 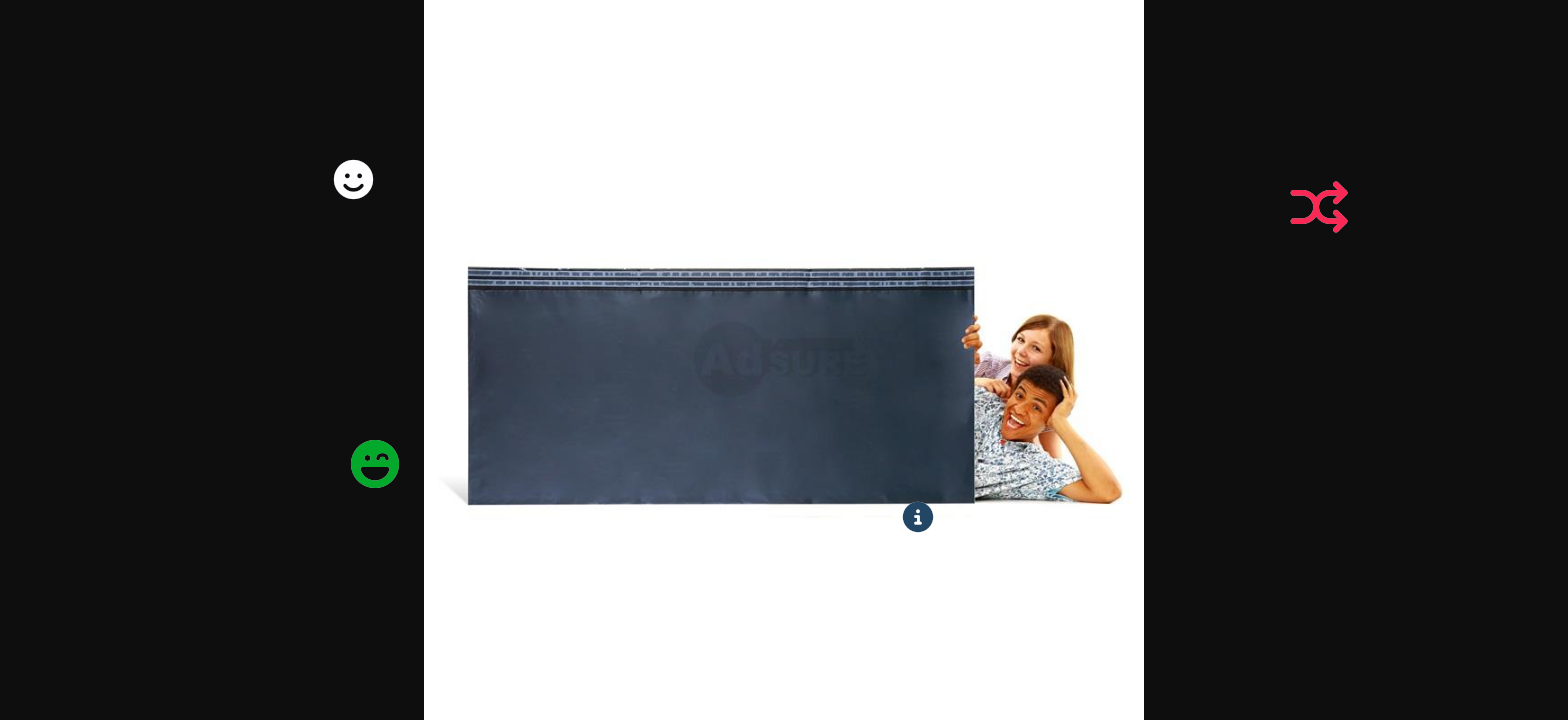 What do you see at coordinates (1319, 207) in the screenshot?
I see `shuffle or randomize playback order` at bounding box center [1319, 207].